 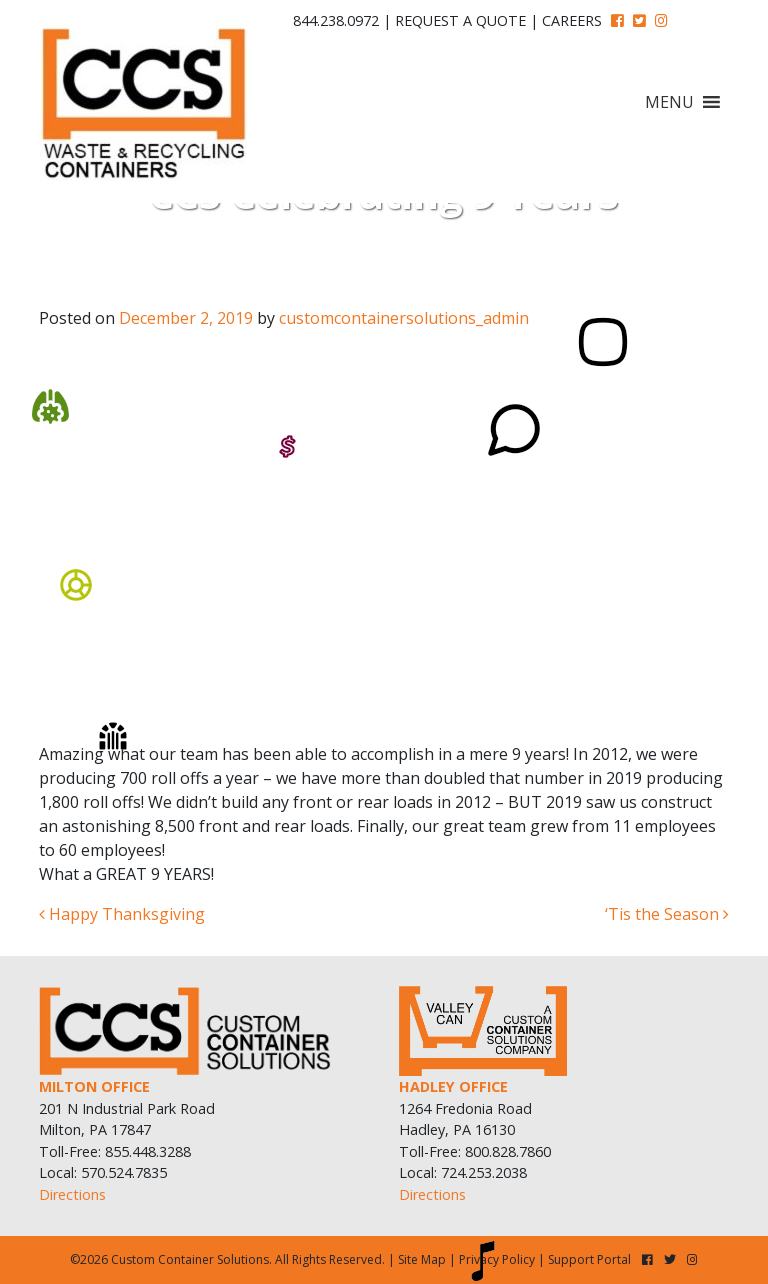 What do you see at coordinates (287, 446) in the screenshot?
I see `open Cash App` at bounding box center [287, 446].